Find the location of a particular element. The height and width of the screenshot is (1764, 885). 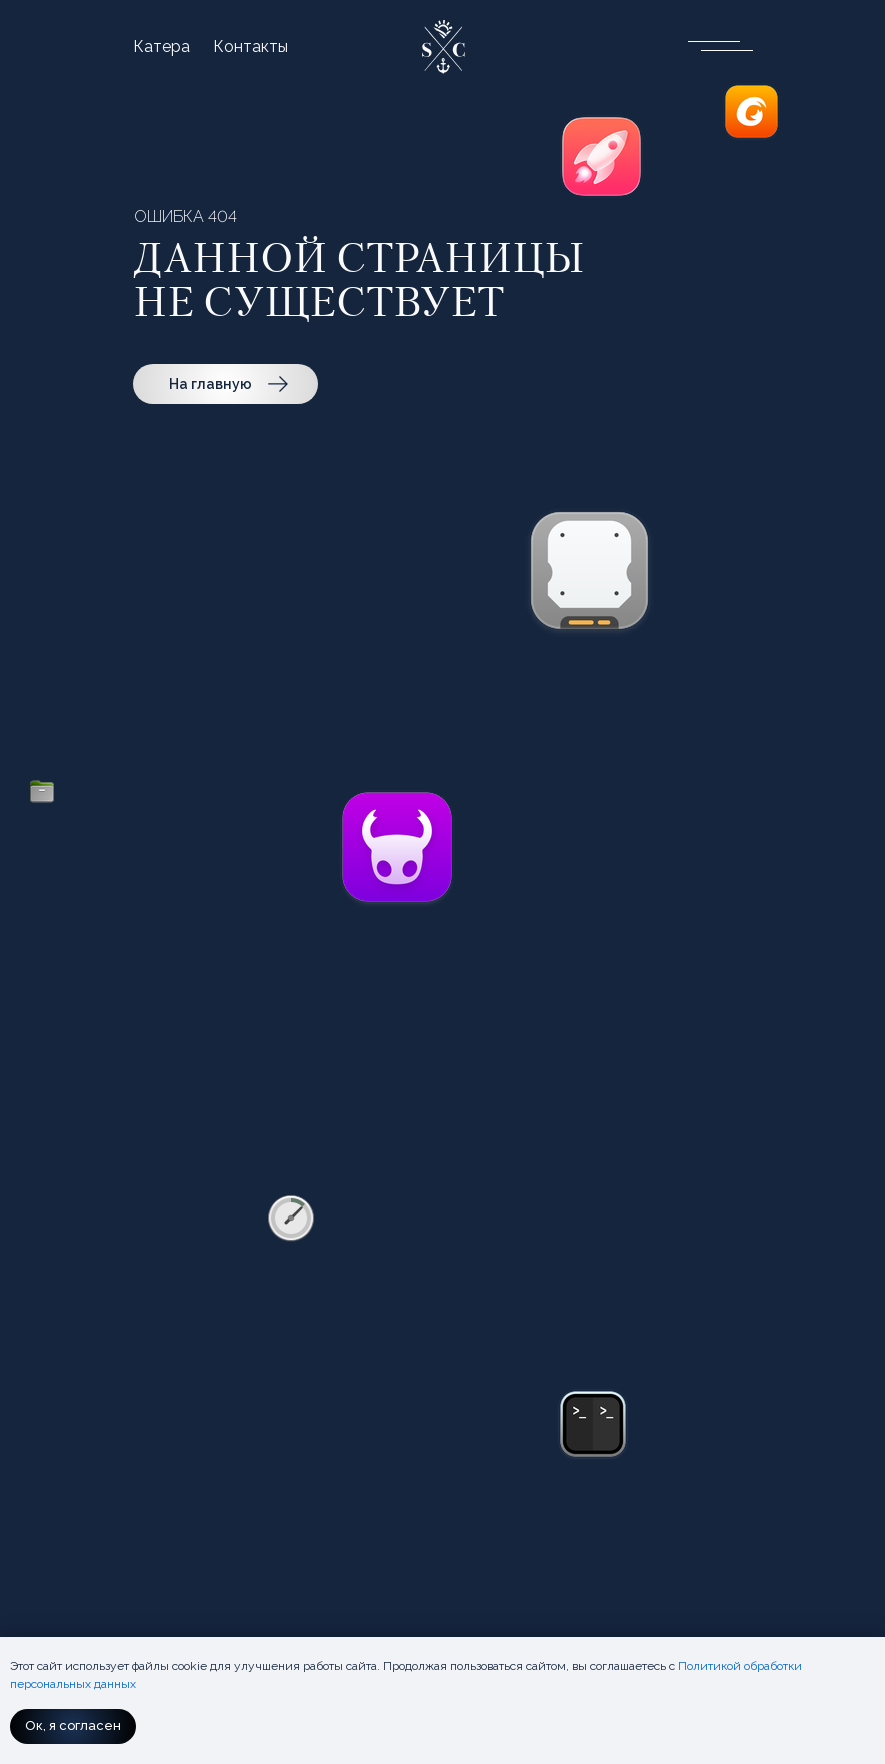

open disk and storage preferences is located at coordinates (589, 572).